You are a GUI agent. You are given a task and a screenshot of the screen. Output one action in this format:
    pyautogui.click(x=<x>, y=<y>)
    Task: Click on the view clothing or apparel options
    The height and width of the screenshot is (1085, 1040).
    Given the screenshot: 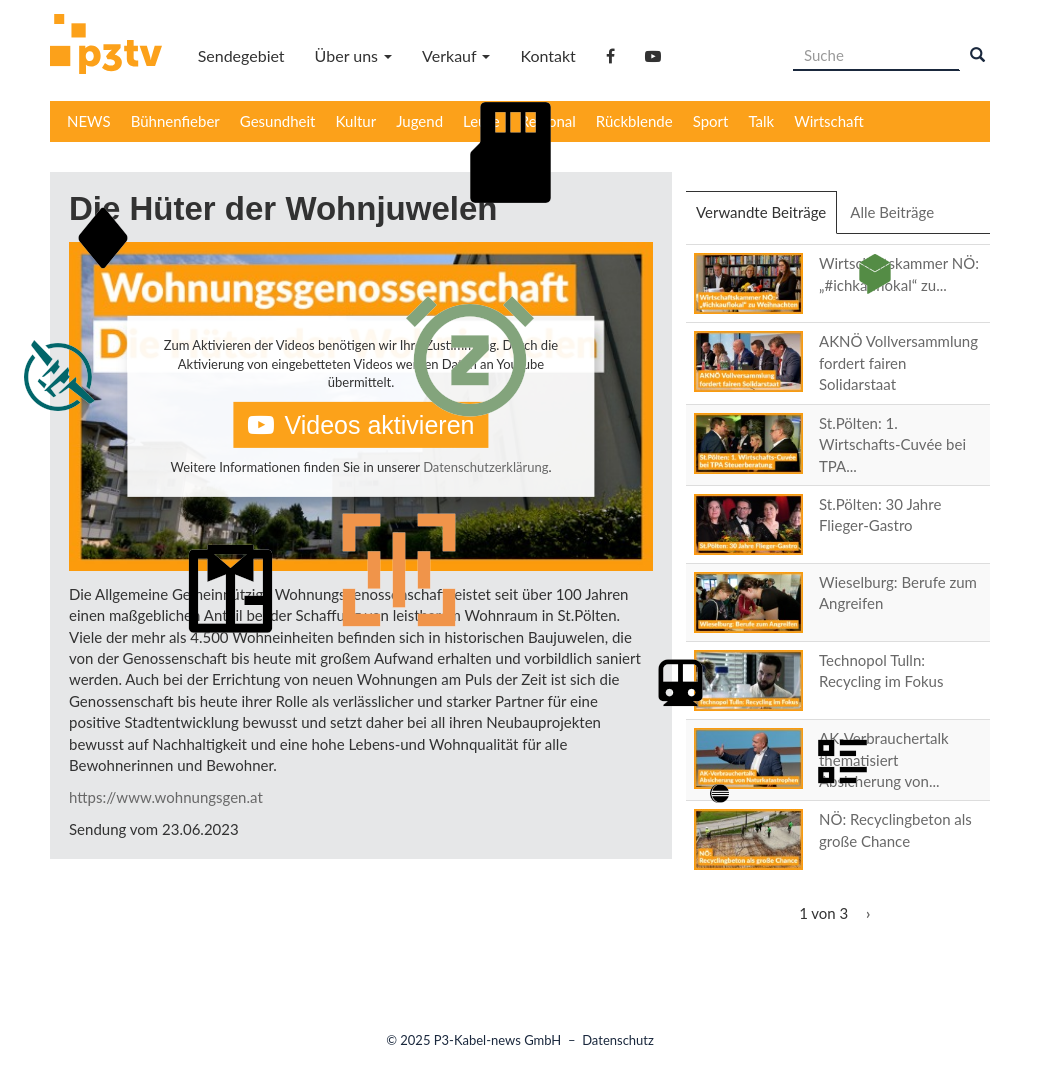 What is the action you would take?
    pyautogui.click(x=230, y=586)
    